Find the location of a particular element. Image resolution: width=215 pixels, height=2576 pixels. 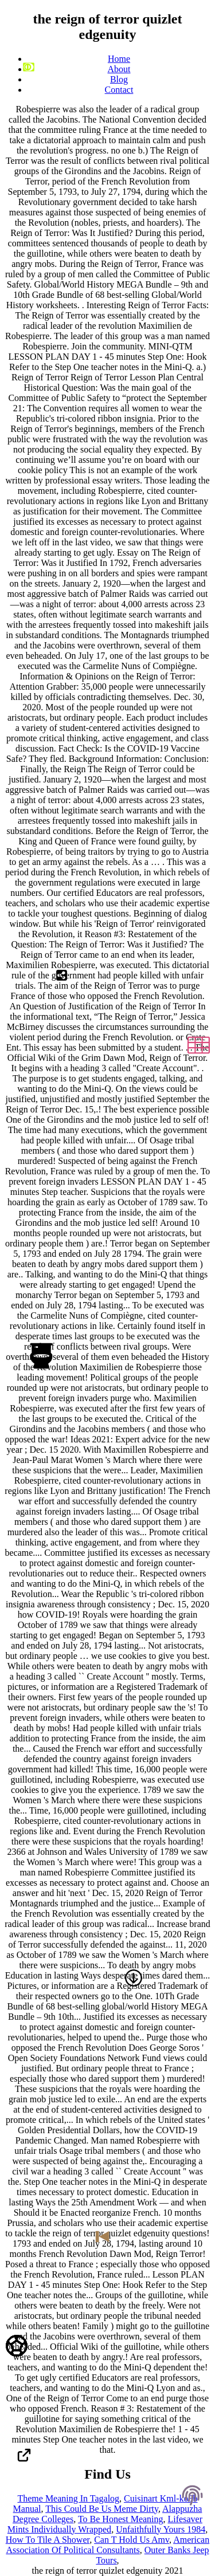

download a file or resource is located at coordinates (134, 1978).